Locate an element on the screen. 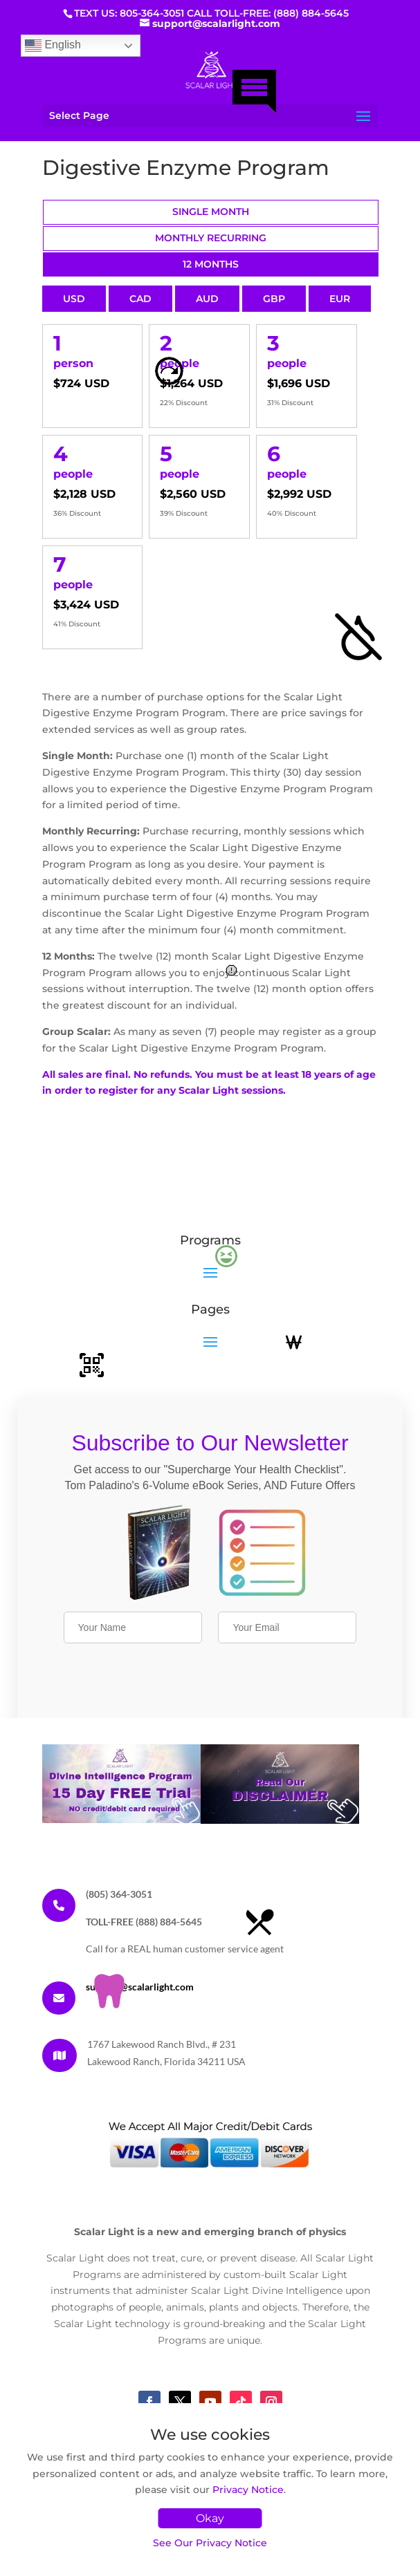 This screenshot has height=2576, width=420. access dental or oral health information is located at coordinates (109, 1991).